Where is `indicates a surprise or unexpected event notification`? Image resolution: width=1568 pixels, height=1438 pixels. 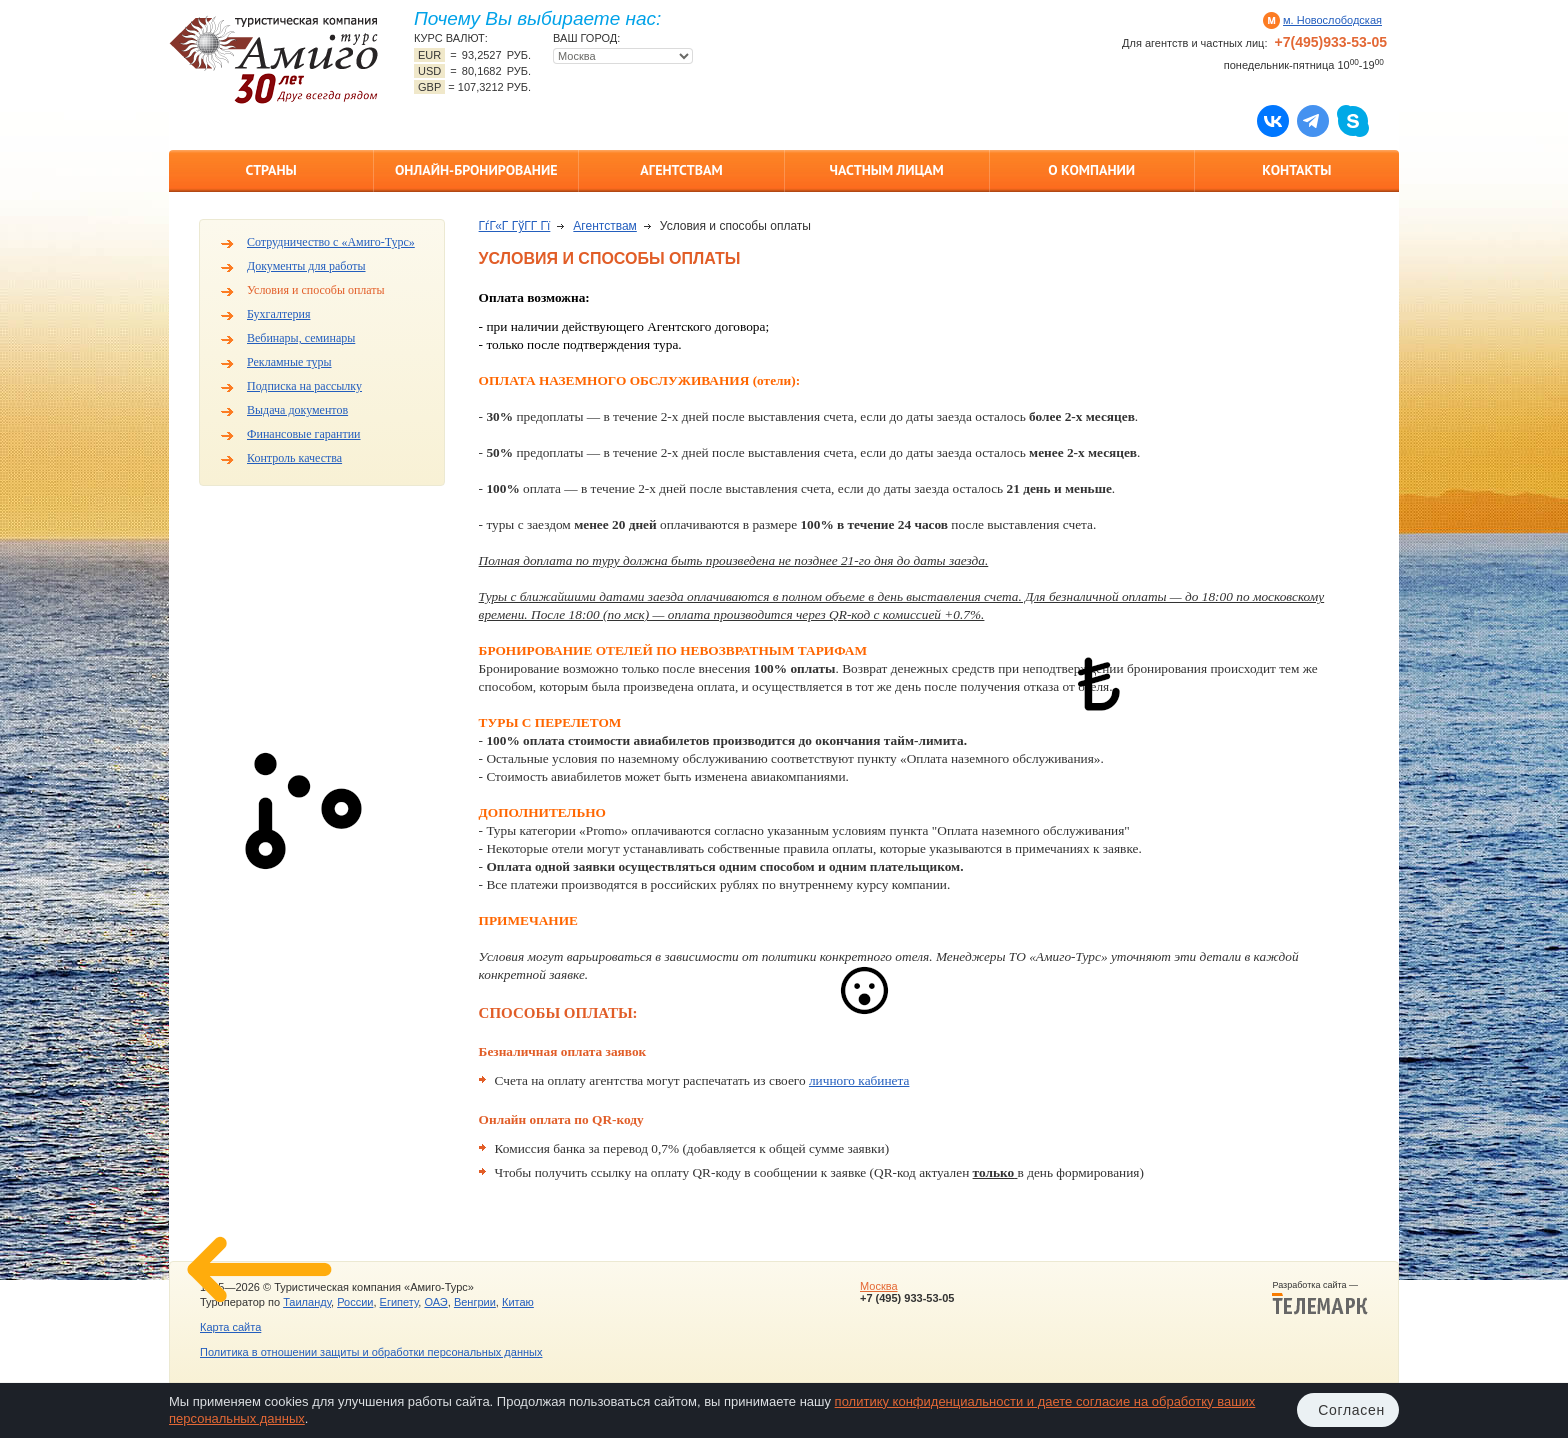 indicates a surprise or unexpected event notification is located at coordinates (864, 990).